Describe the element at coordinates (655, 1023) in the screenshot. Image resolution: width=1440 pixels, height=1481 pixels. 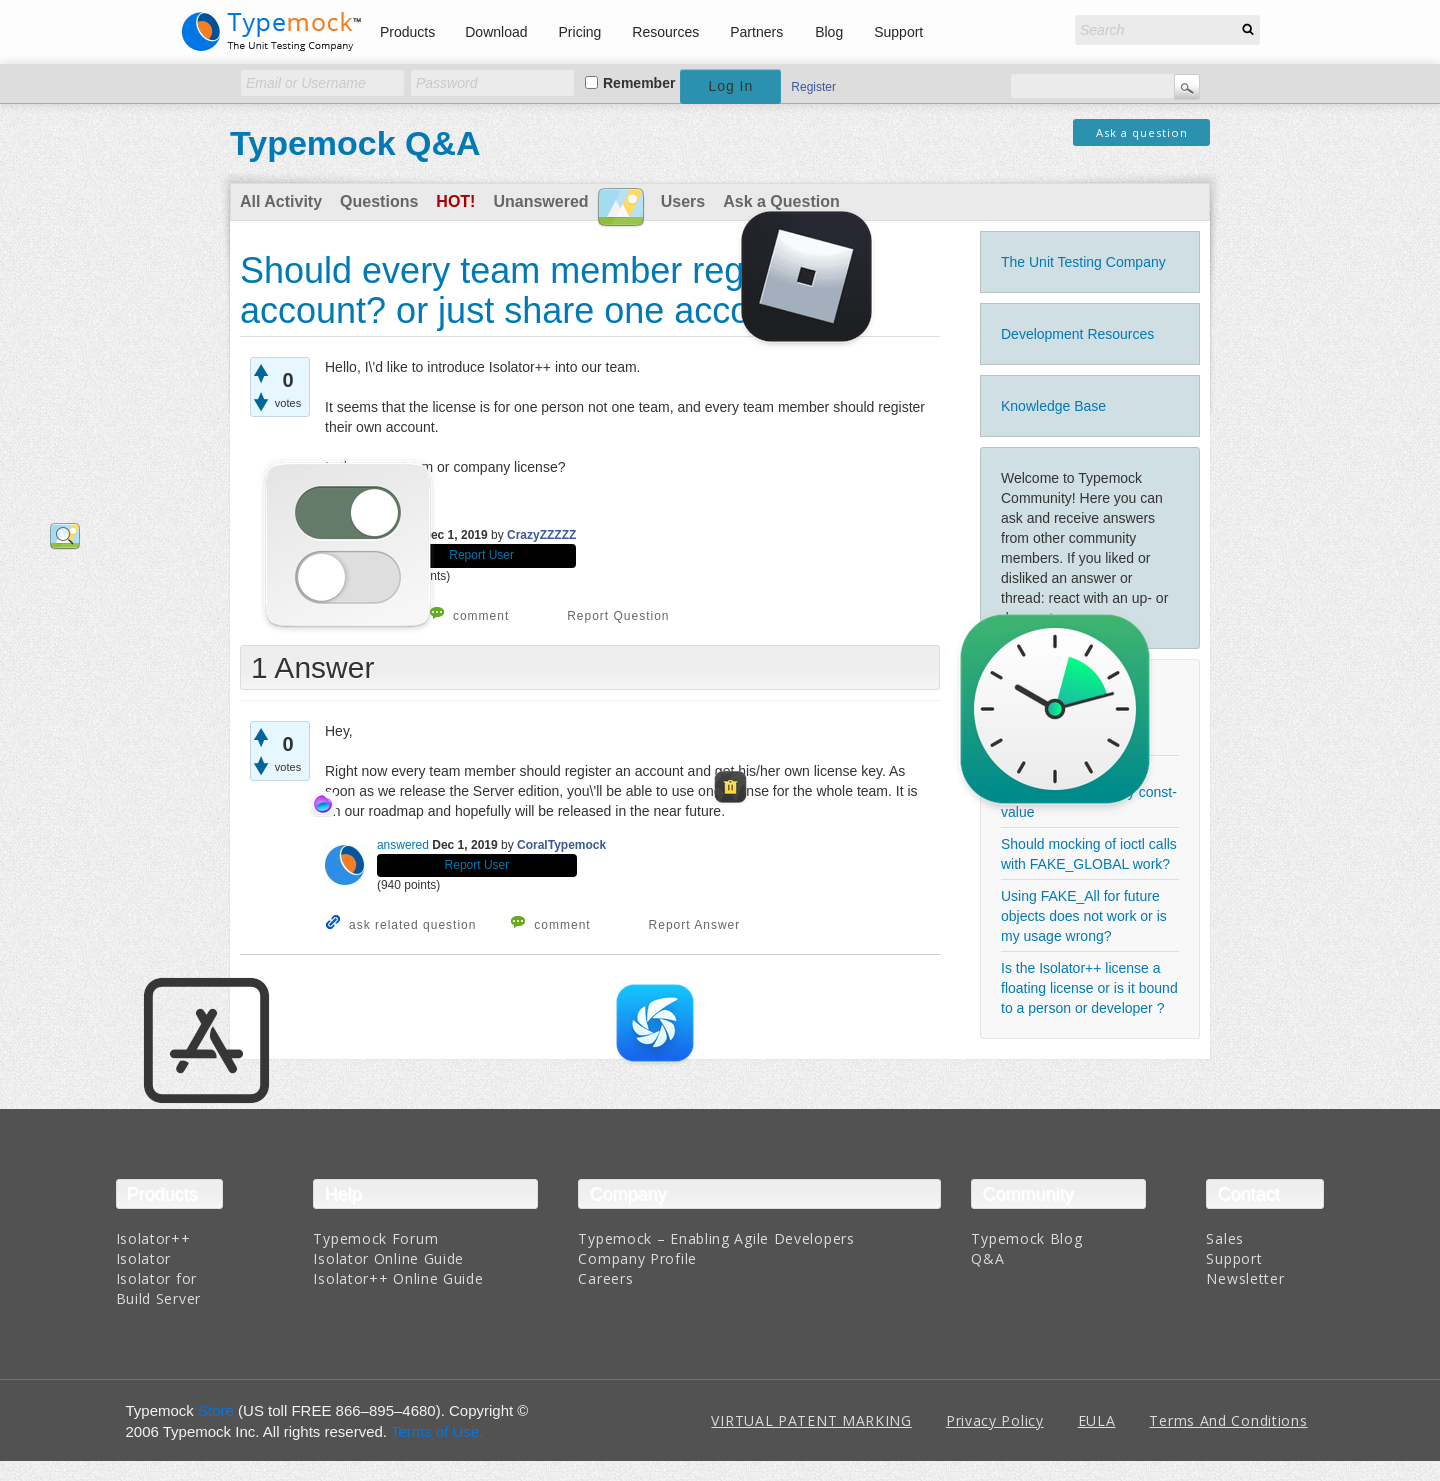
I see `open shutter screenshot tool` at that location.